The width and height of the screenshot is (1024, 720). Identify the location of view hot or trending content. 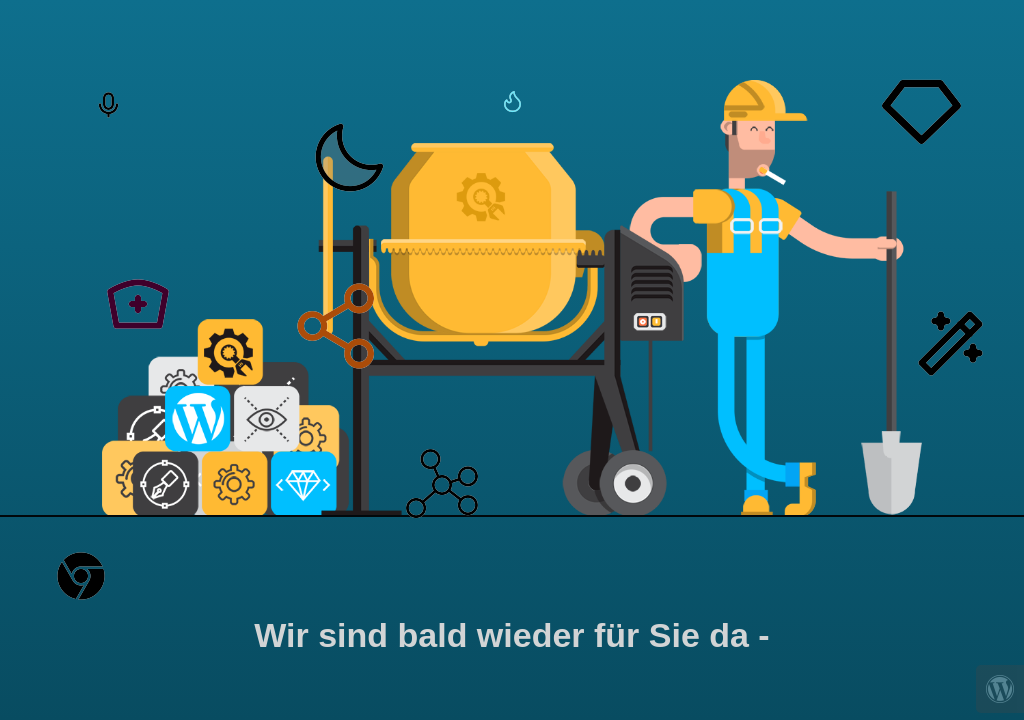
(512, 101).